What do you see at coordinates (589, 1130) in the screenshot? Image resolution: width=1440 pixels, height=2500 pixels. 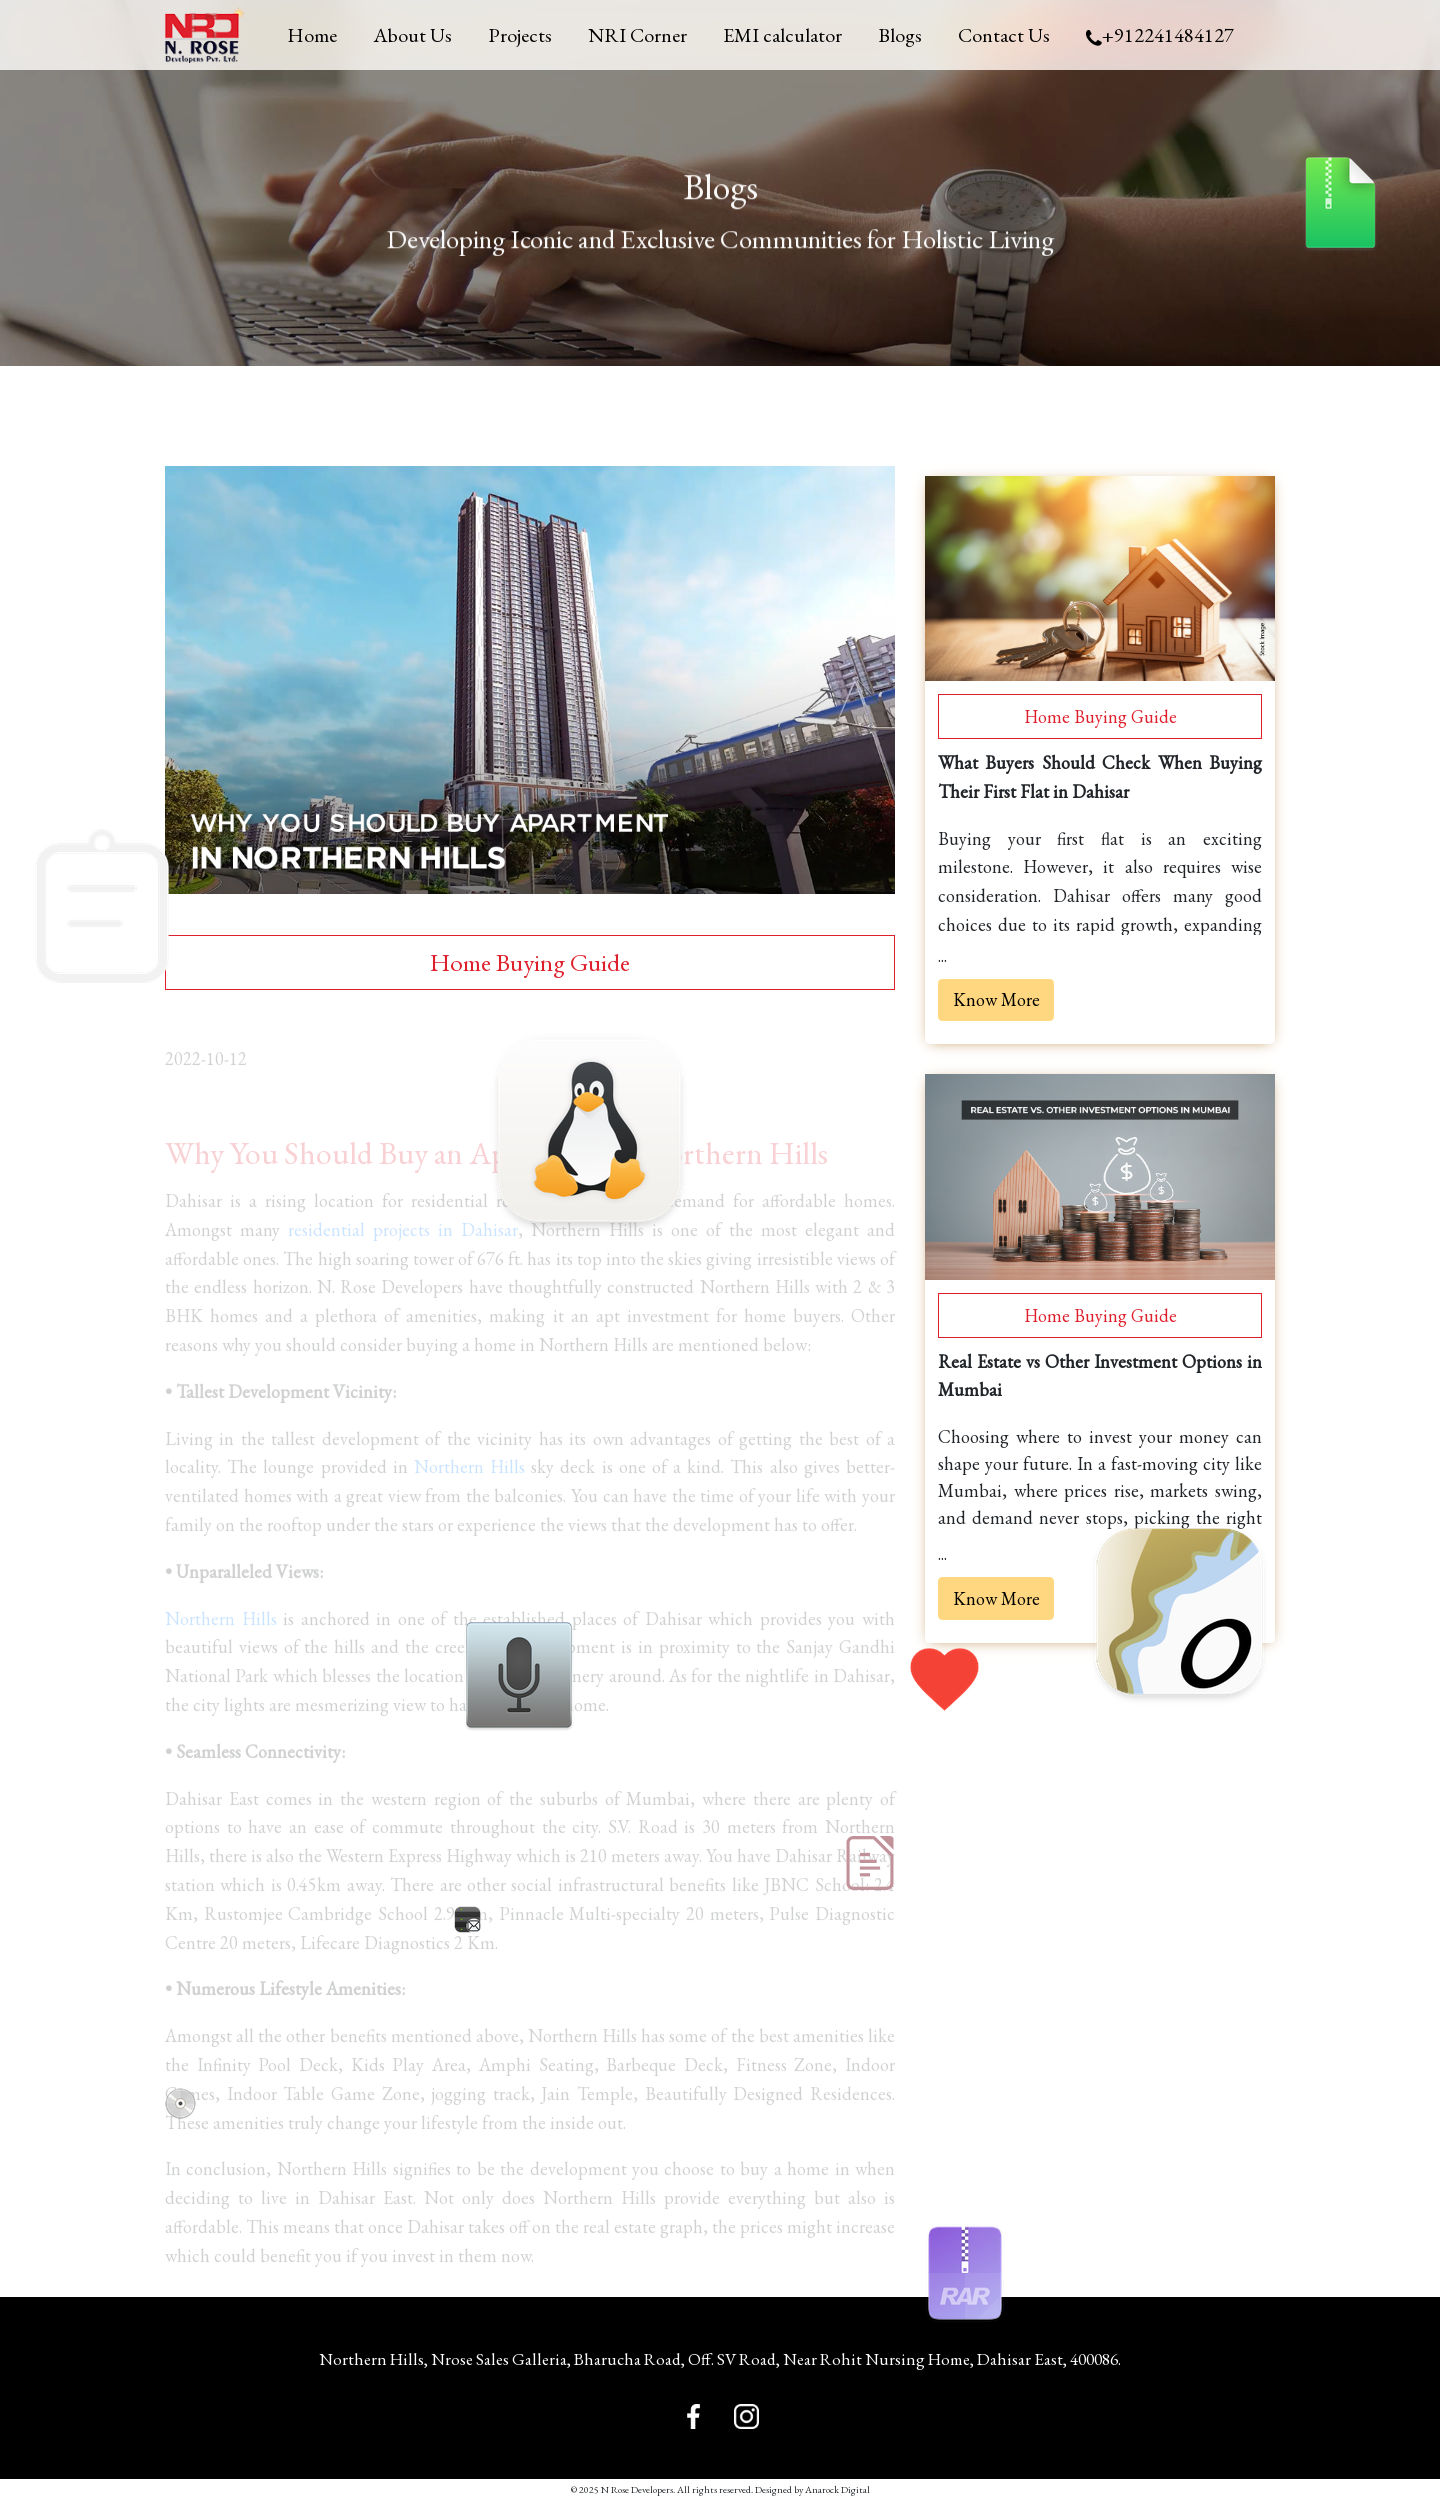 I see `open linux system preferences` at bounding box center [589, 1130].